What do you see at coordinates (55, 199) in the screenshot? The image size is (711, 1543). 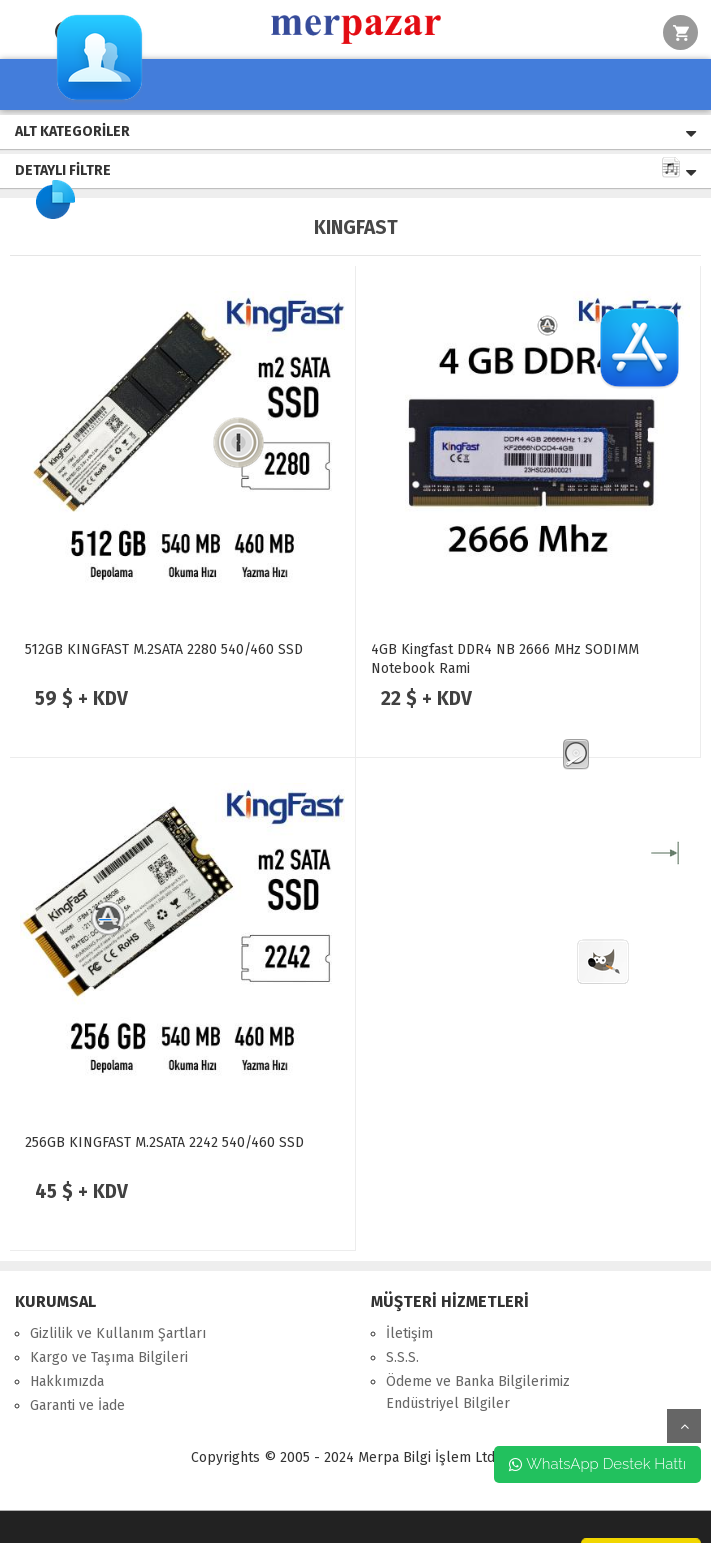 I see `open the sales app` at bounding box center [55, 199].